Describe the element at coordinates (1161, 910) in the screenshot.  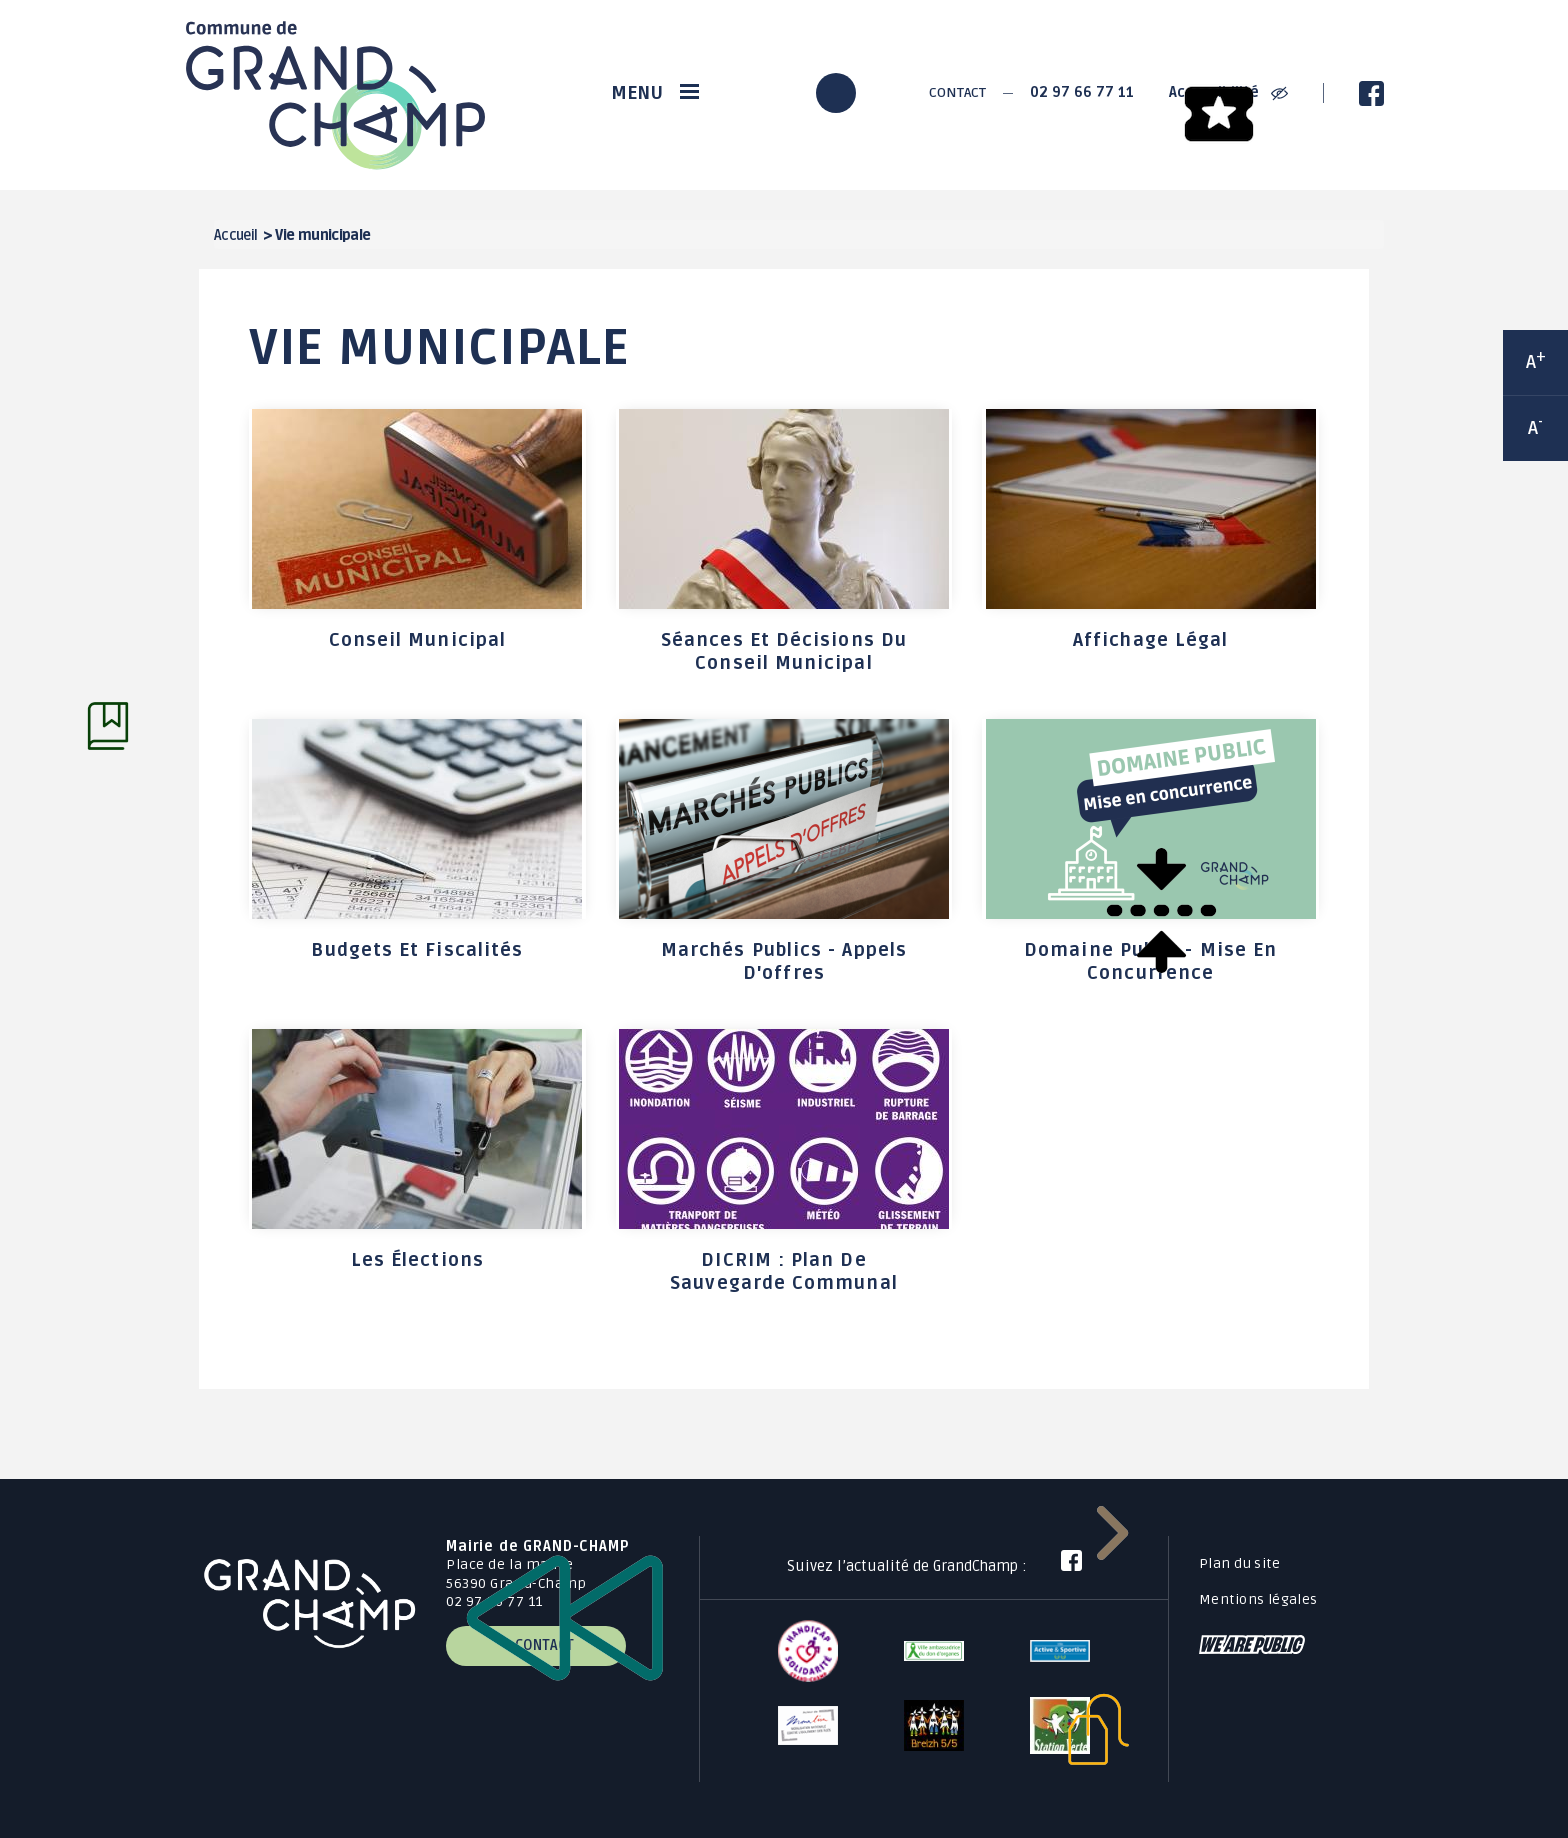
I see `collapse or hide content section` at that location.